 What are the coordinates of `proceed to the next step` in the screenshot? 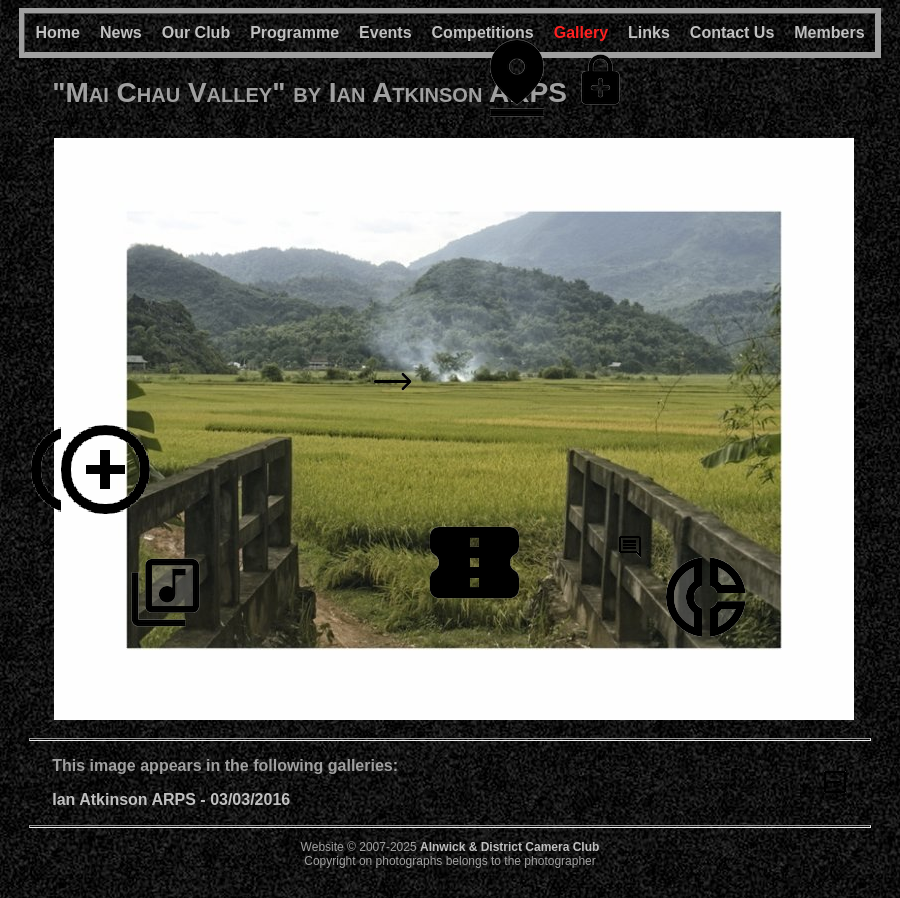 It's located at (392, 381).